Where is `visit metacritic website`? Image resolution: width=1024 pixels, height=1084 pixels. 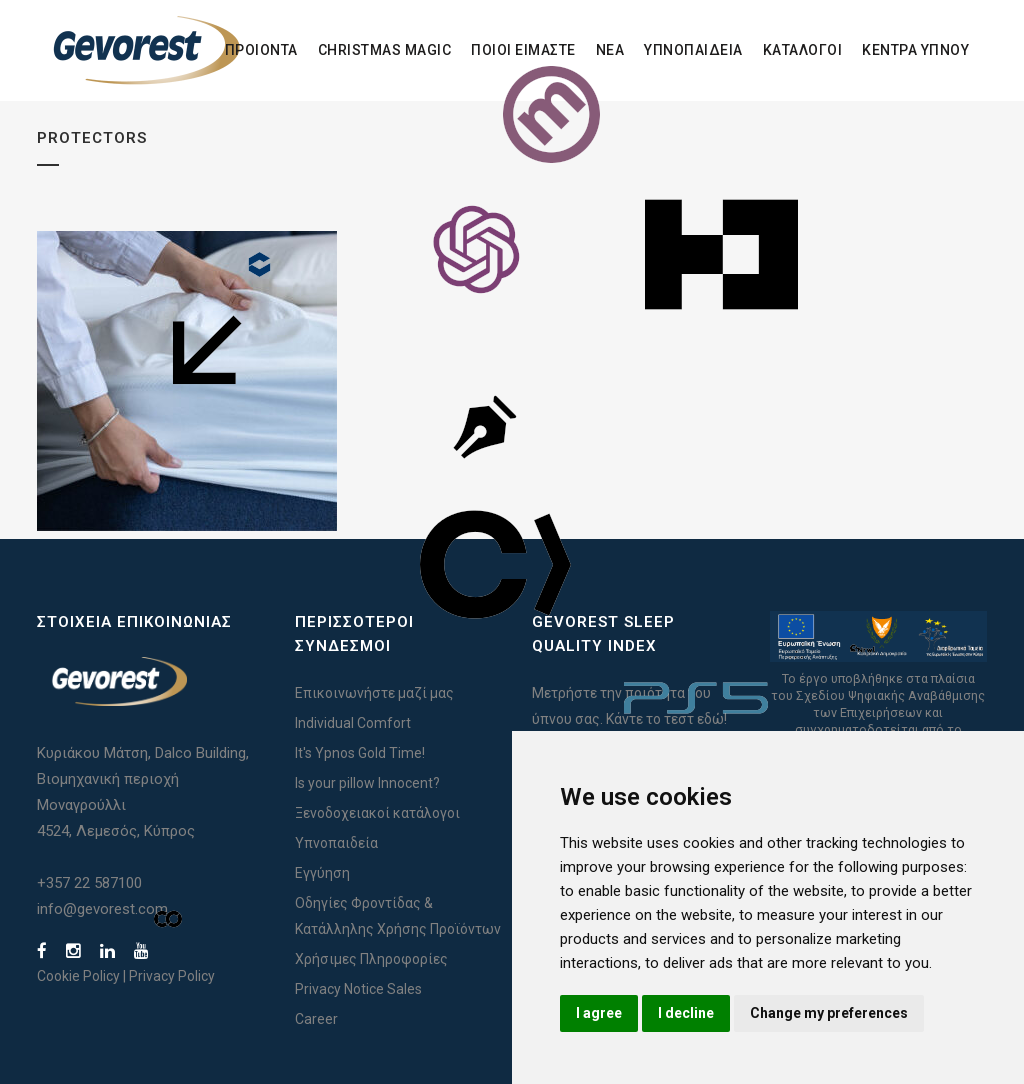
visit metacritic website is located at coordinates (551, 114).